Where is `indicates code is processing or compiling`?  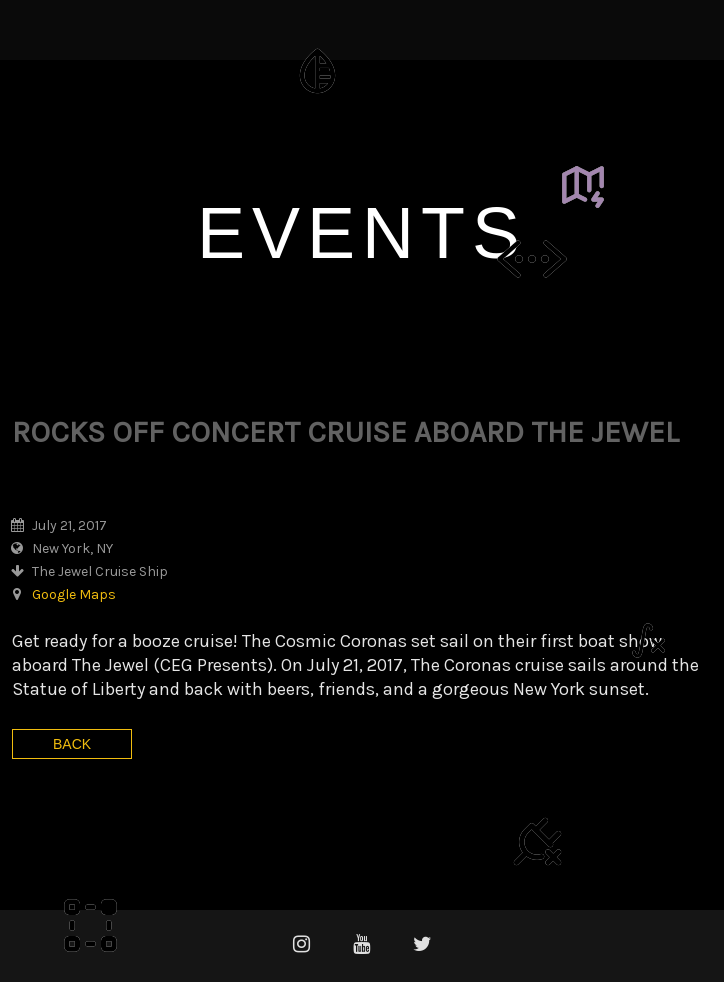
indicates code is processing or compiling is located at coordinates (532, 259).